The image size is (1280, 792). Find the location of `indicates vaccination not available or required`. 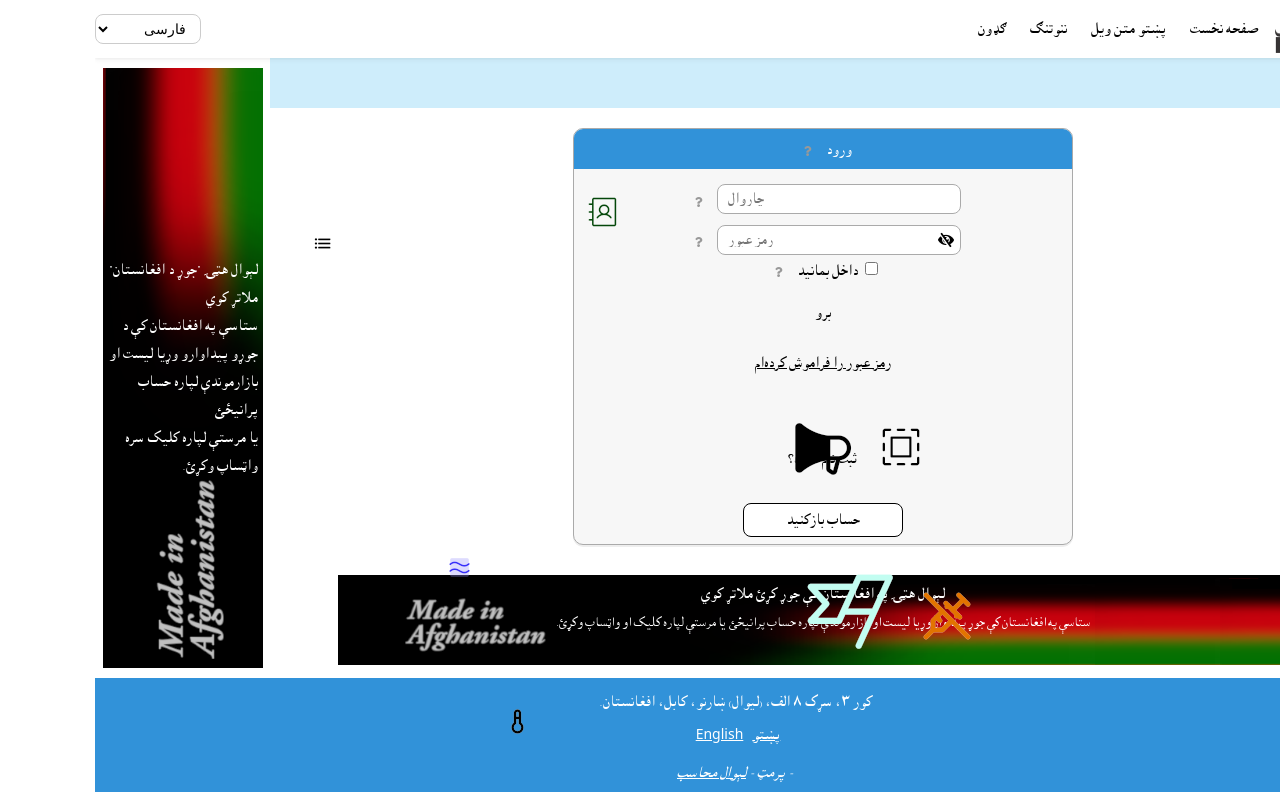

indicates vaccination not available or required is located at coordinates (947, 616).